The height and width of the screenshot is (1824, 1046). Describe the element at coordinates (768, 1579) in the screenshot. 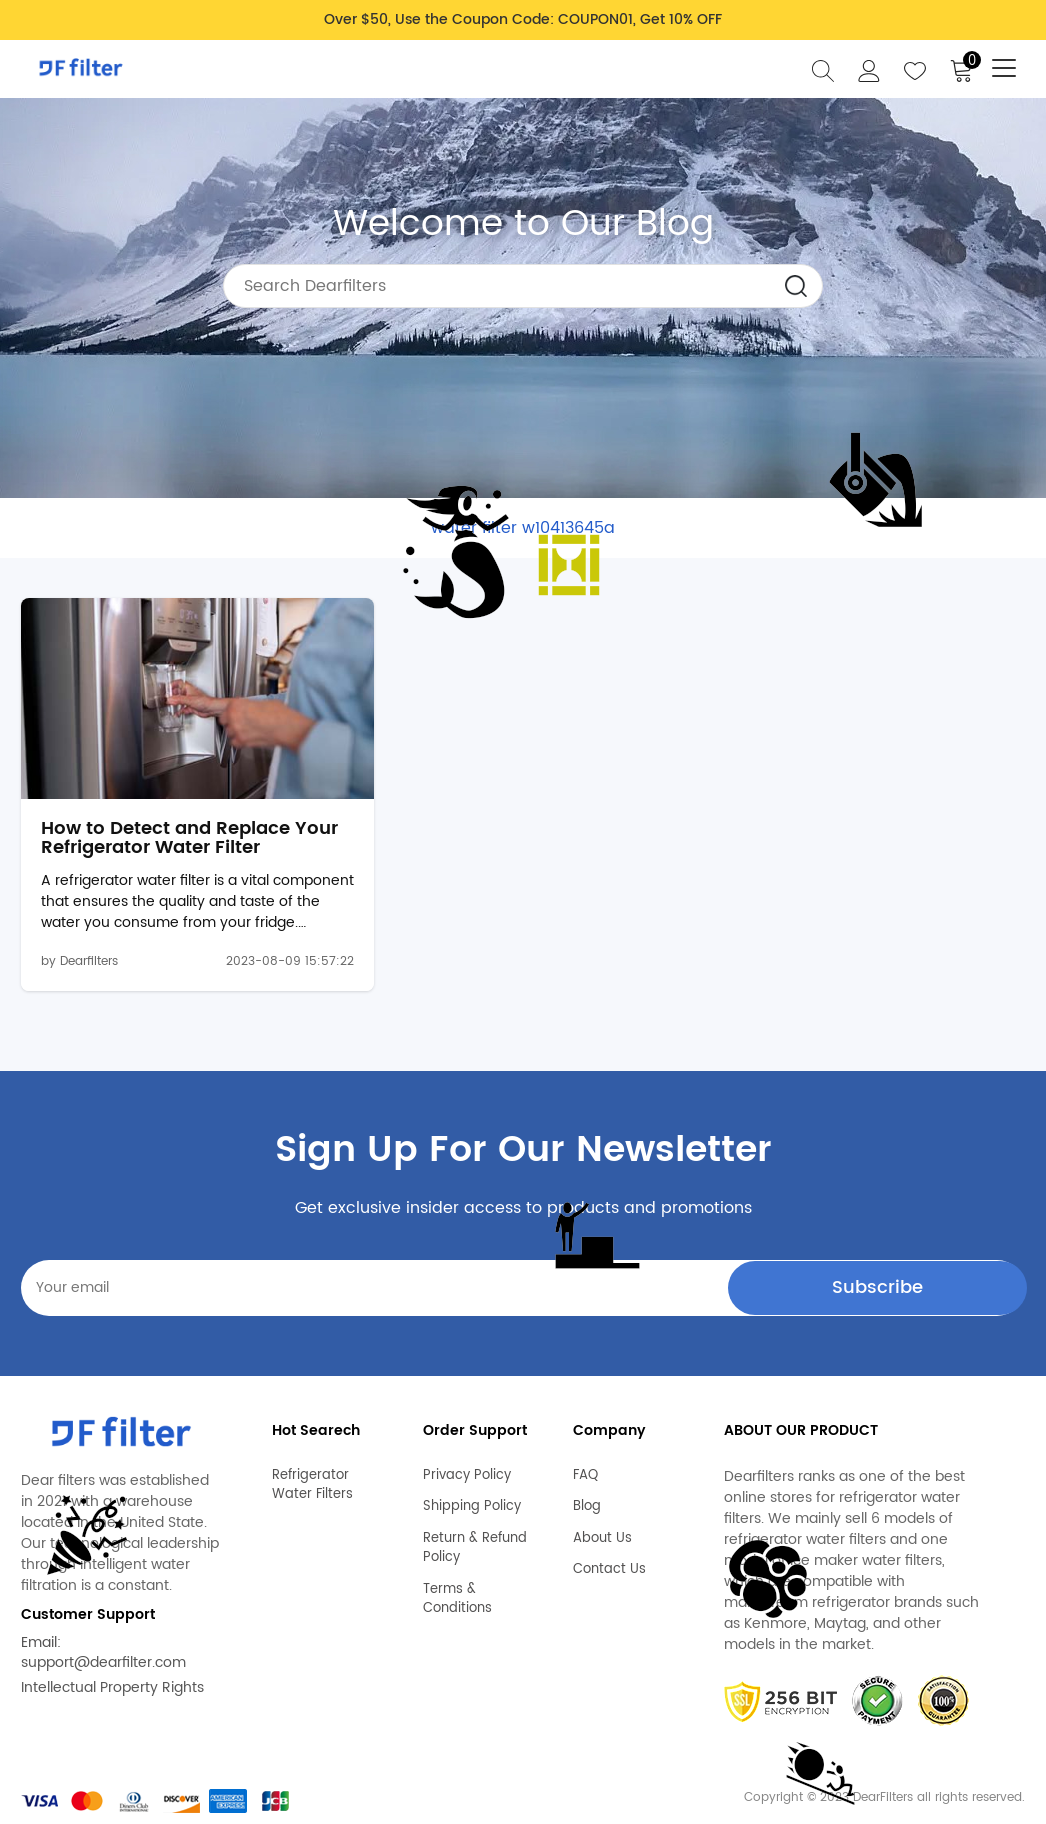

I see `indicates an organic or biological enemy type` at that location.